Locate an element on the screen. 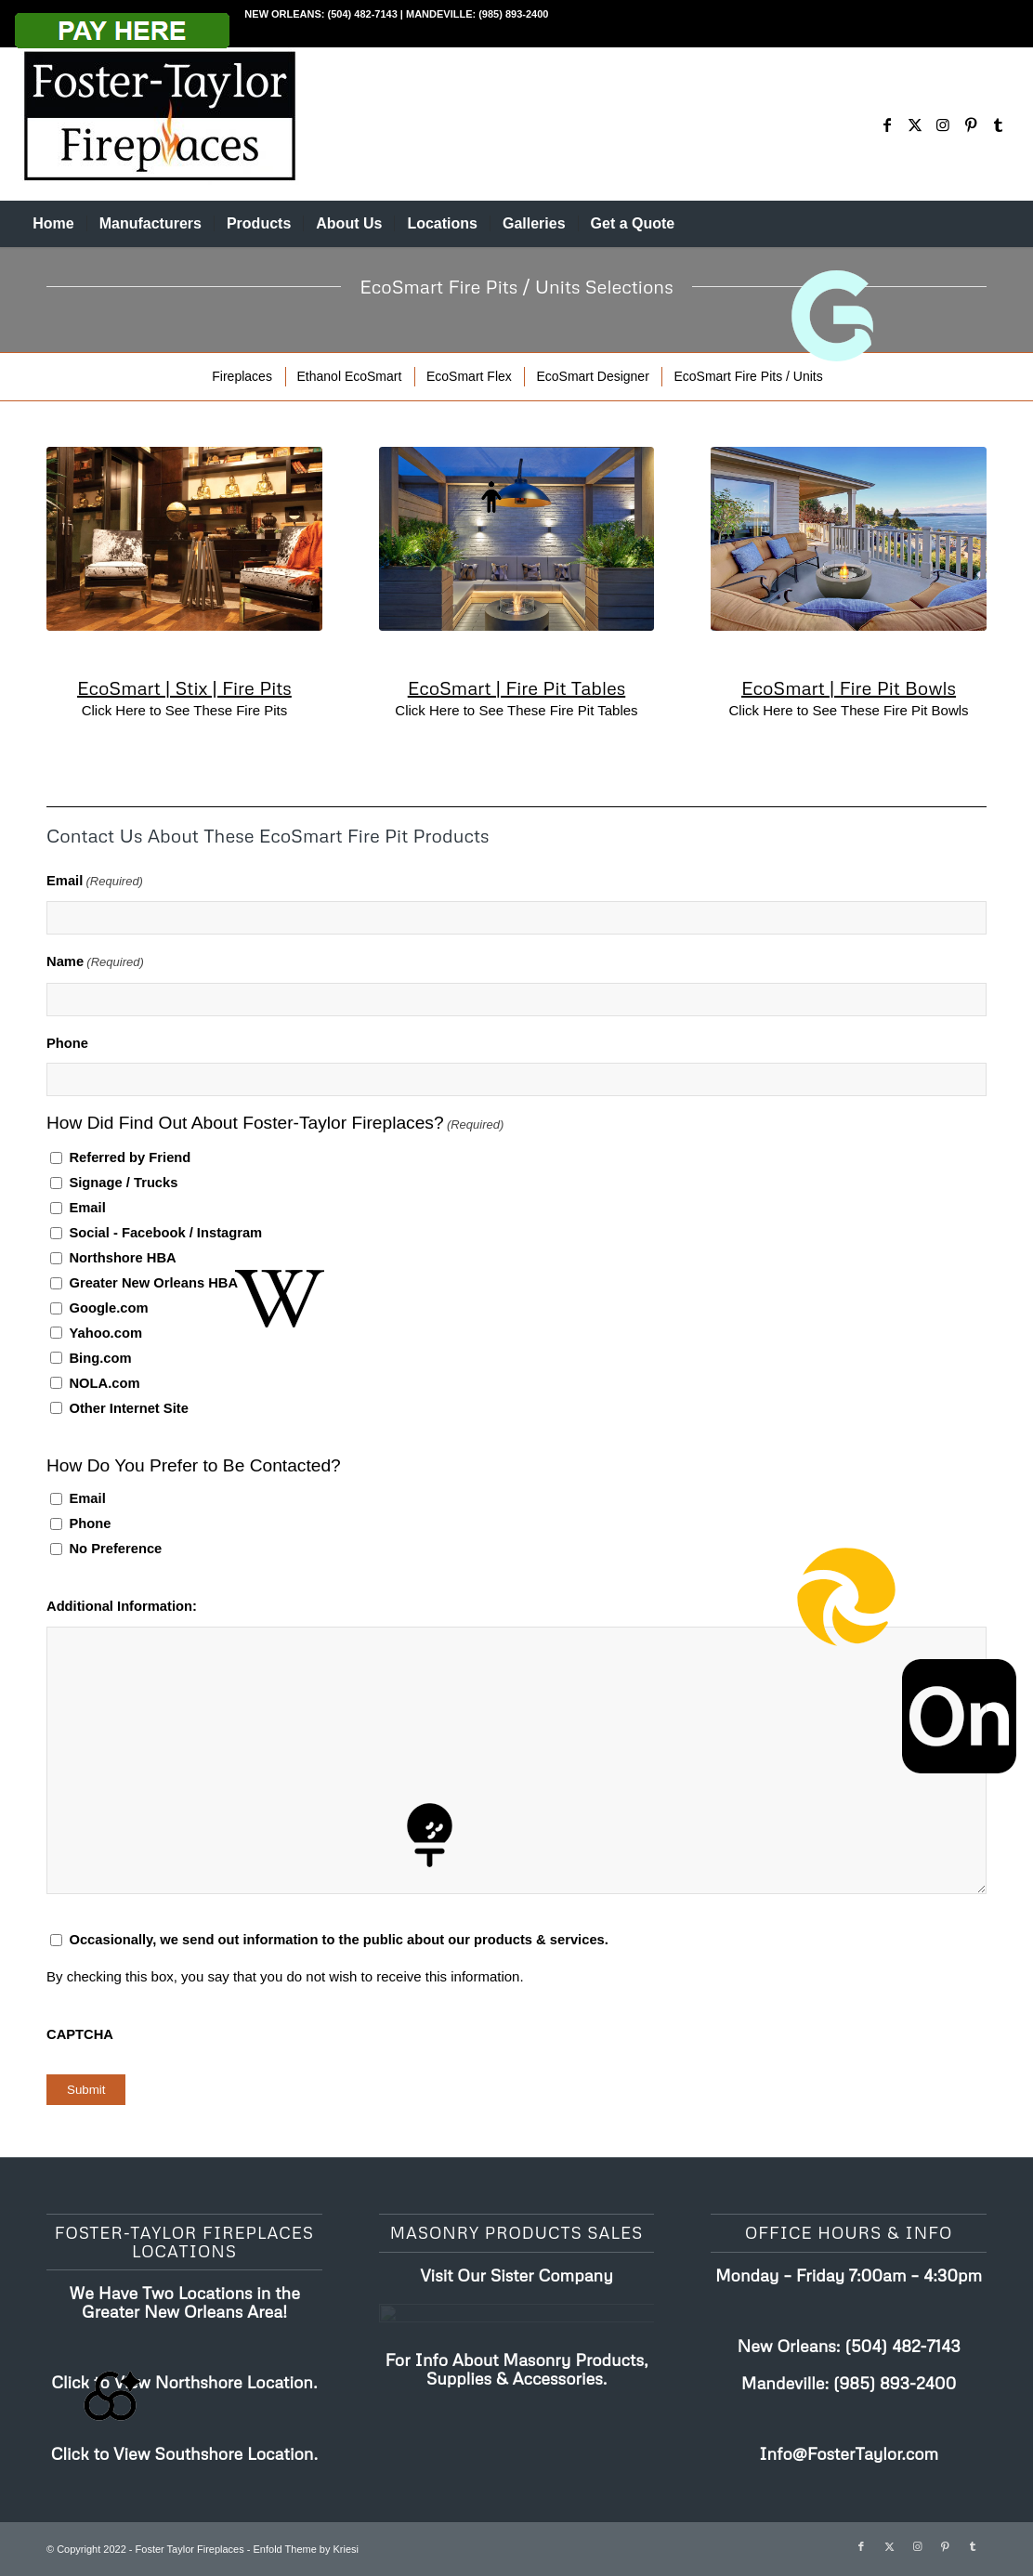  Gofore company logo is located at coordinates (832, 316).